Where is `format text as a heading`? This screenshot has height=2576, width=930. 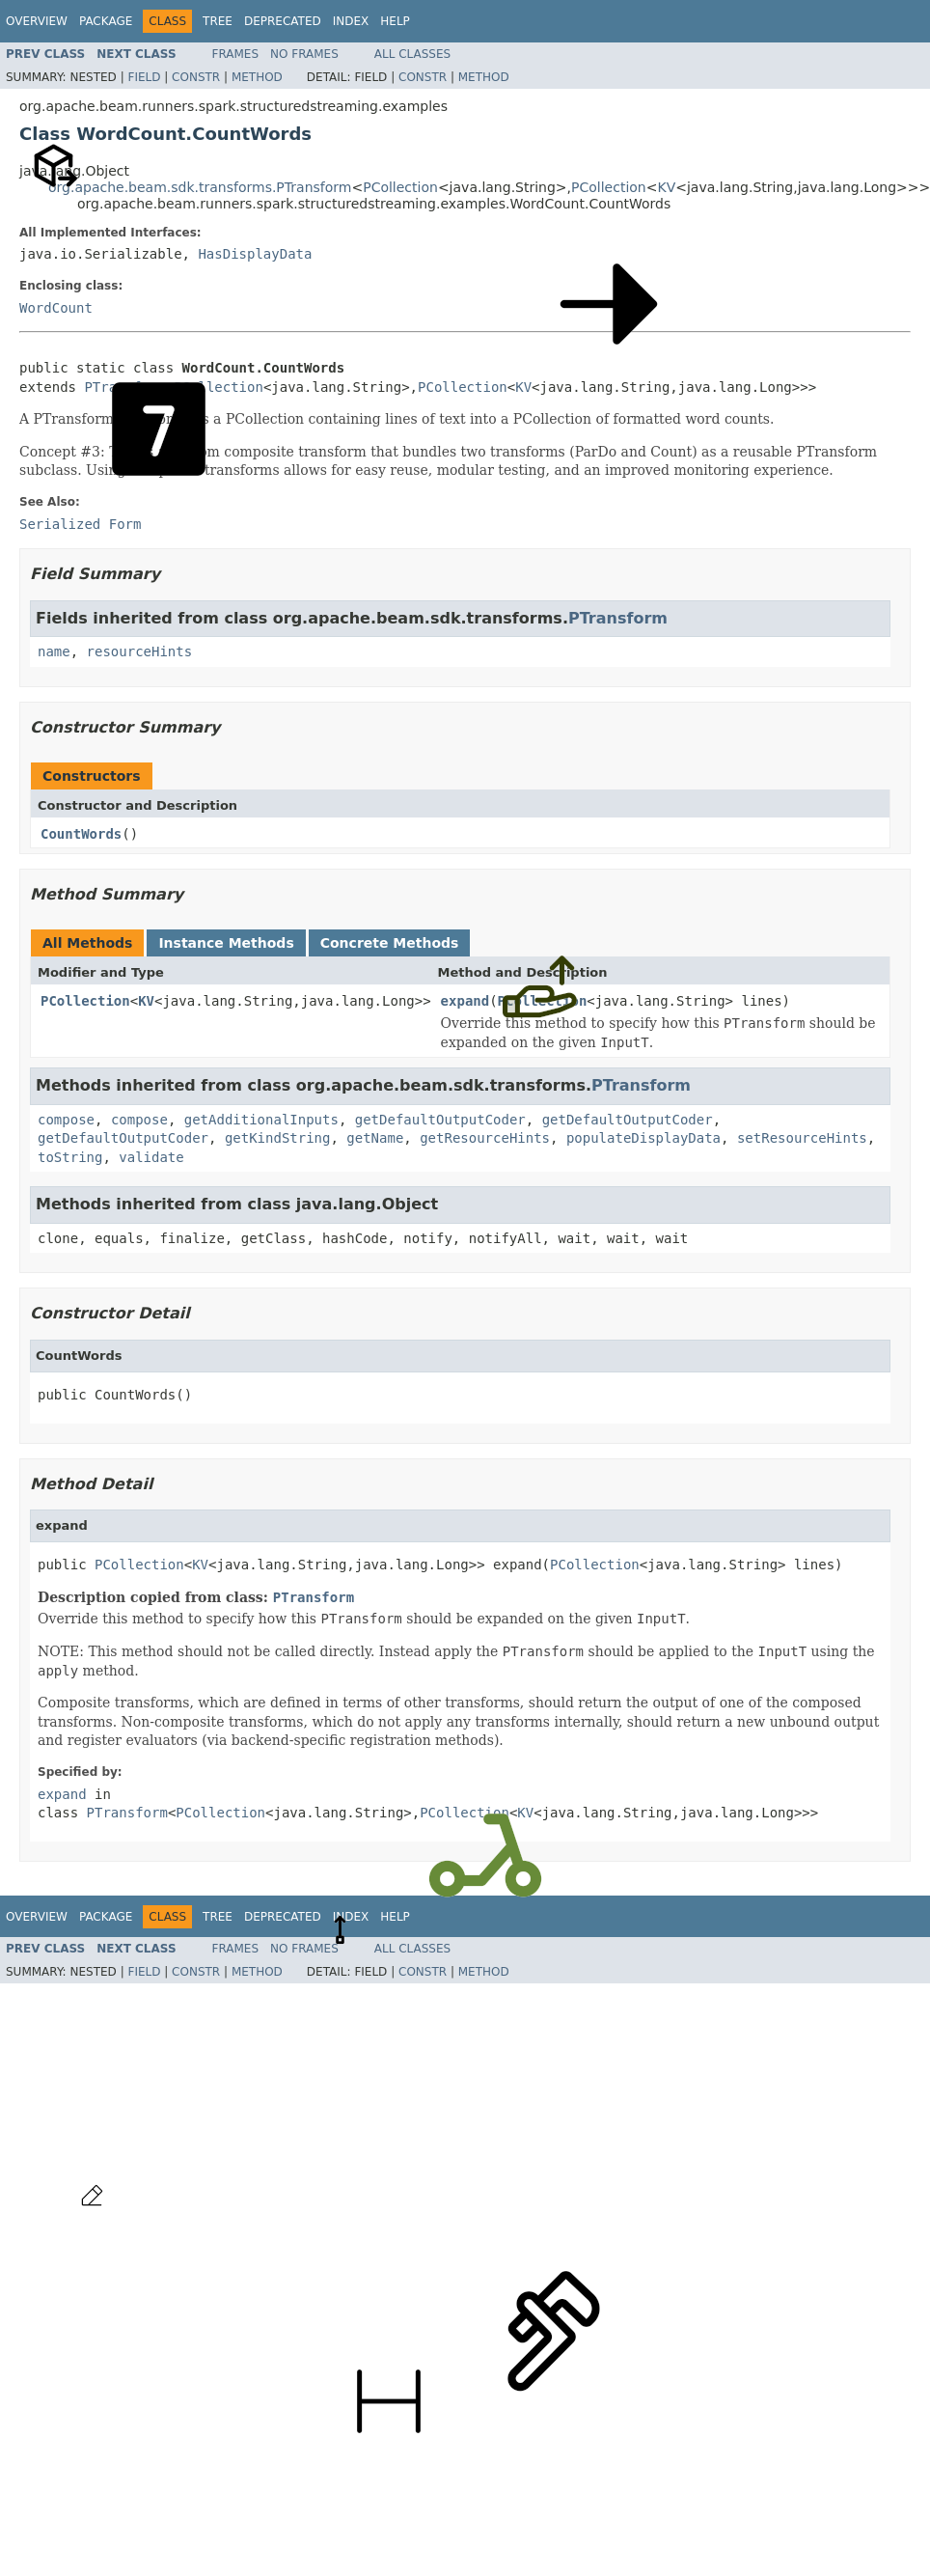 format text as a heading is located at coordinates (389, 2401).